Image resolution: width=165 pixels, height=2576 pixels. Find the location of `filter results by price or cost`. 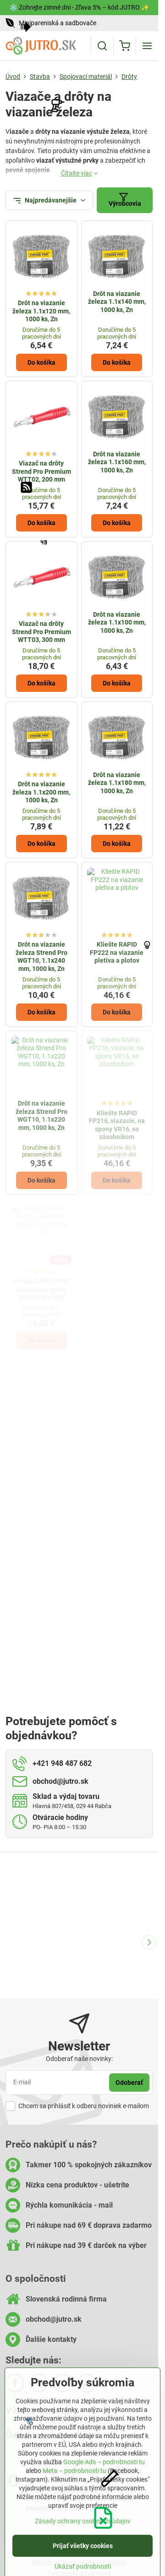

filter results by price or cost is located at coordinates (29, 2421).